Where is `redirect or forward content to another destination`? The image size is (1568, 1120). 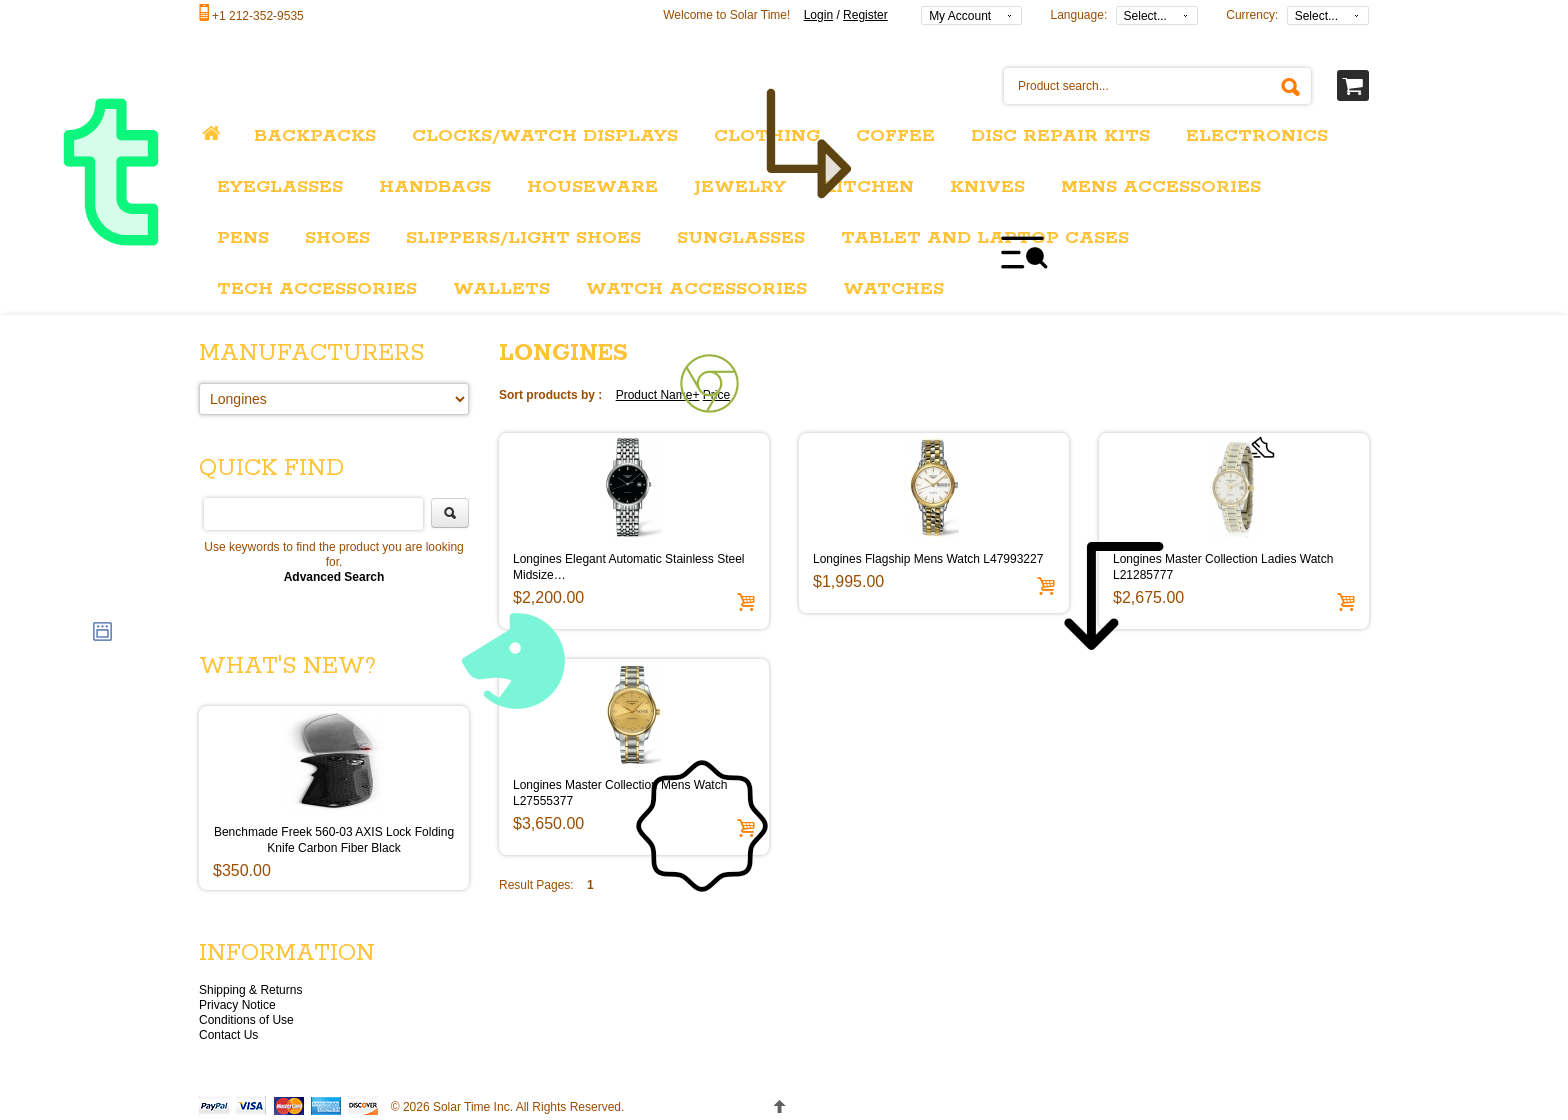
redirect or forward content to another destination is located at coordinates (800, 143).